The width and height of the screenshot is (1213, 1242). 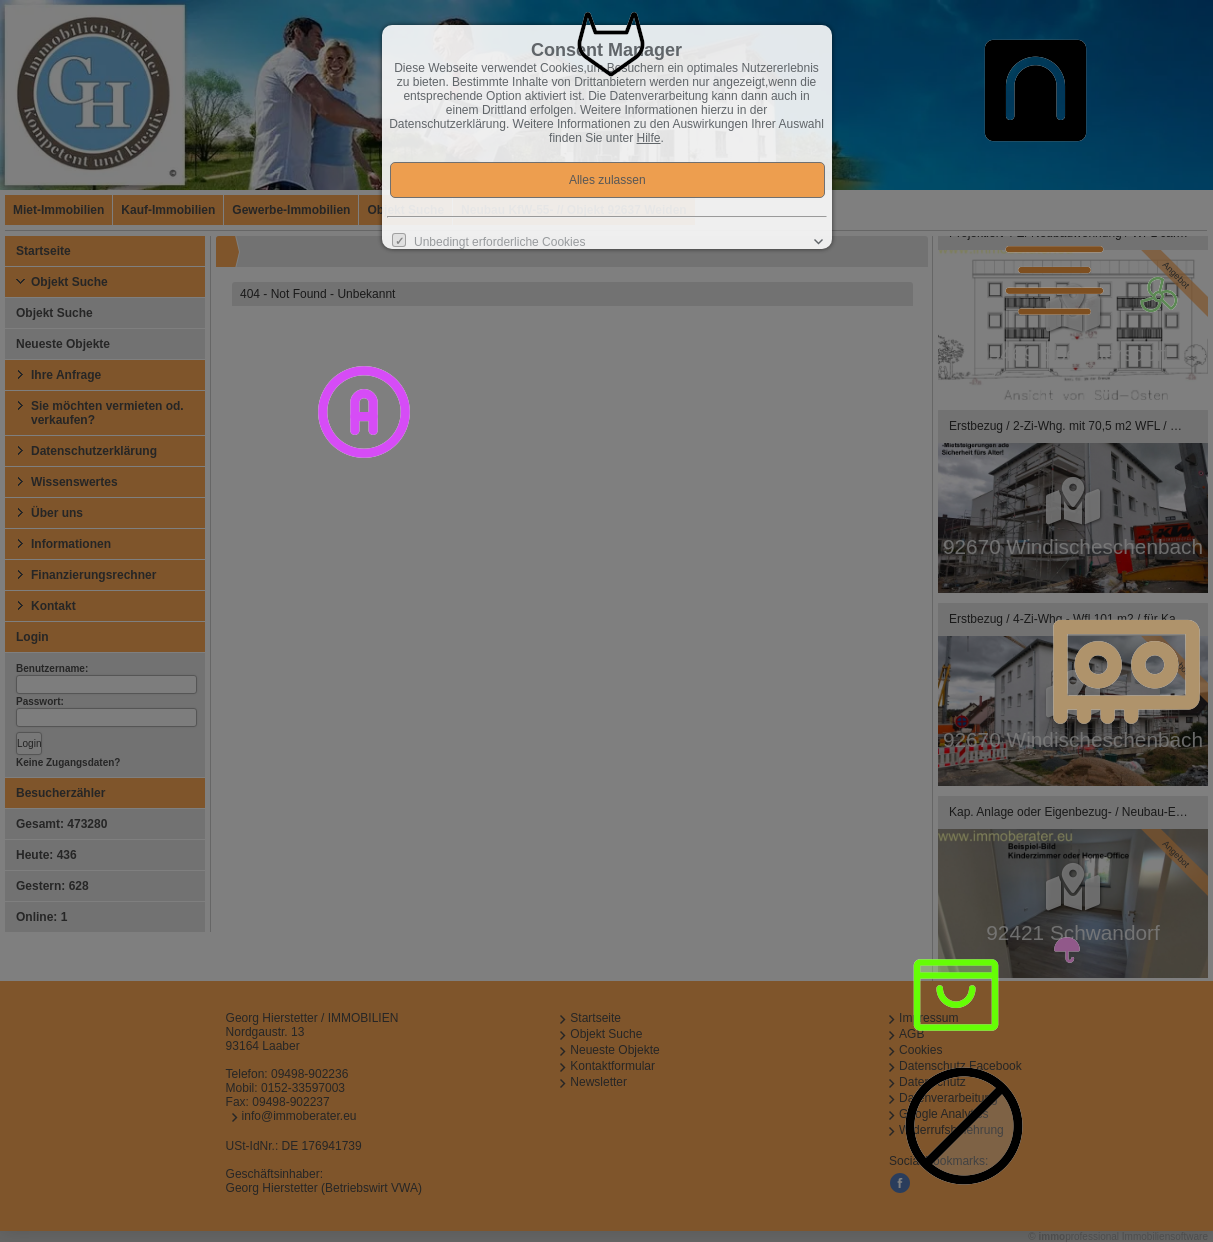 What do you see at coordinates (1126, 669) in the screenshot?
I see `view graphics card information` at bounding box center [1126, 669].